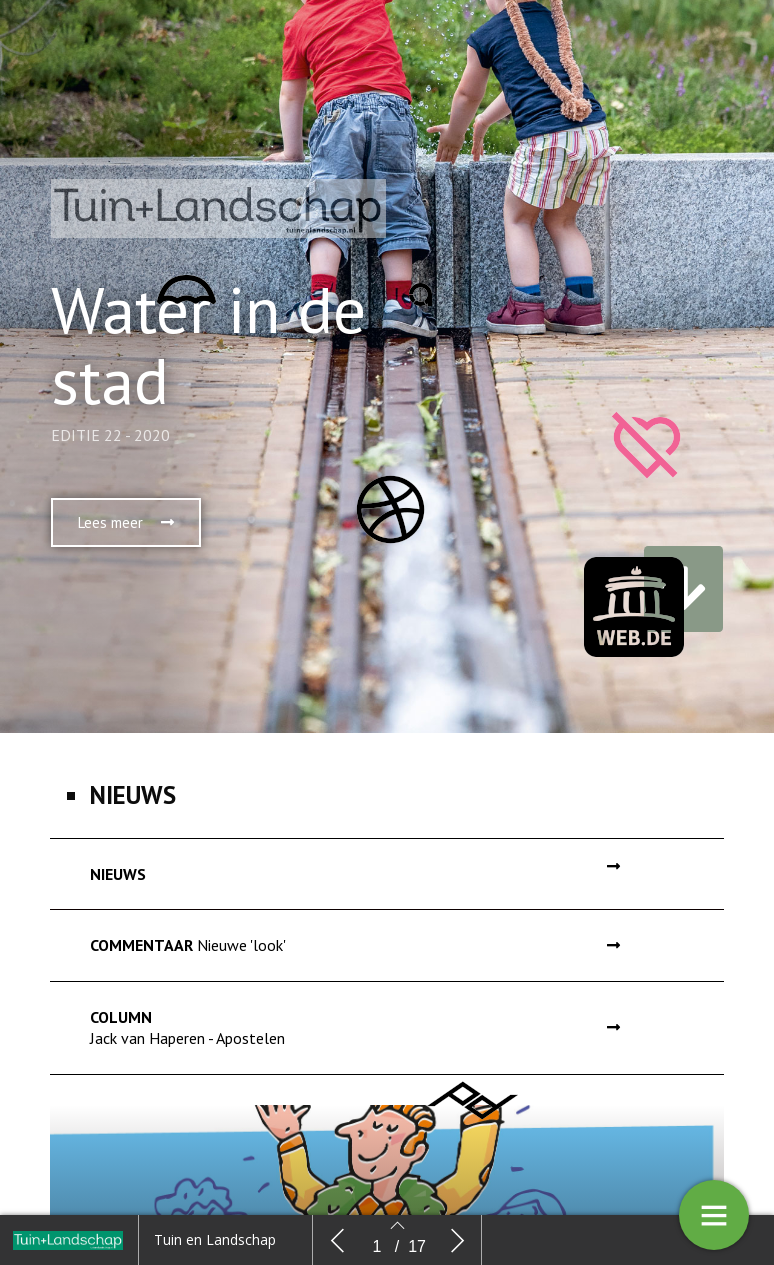 The height and width of the screenshot is (1265, 774). What do you see at coordinates (647, 447) in the screenshot?
I see `dislike or remove from favorites` at bounding box center [647, 447].